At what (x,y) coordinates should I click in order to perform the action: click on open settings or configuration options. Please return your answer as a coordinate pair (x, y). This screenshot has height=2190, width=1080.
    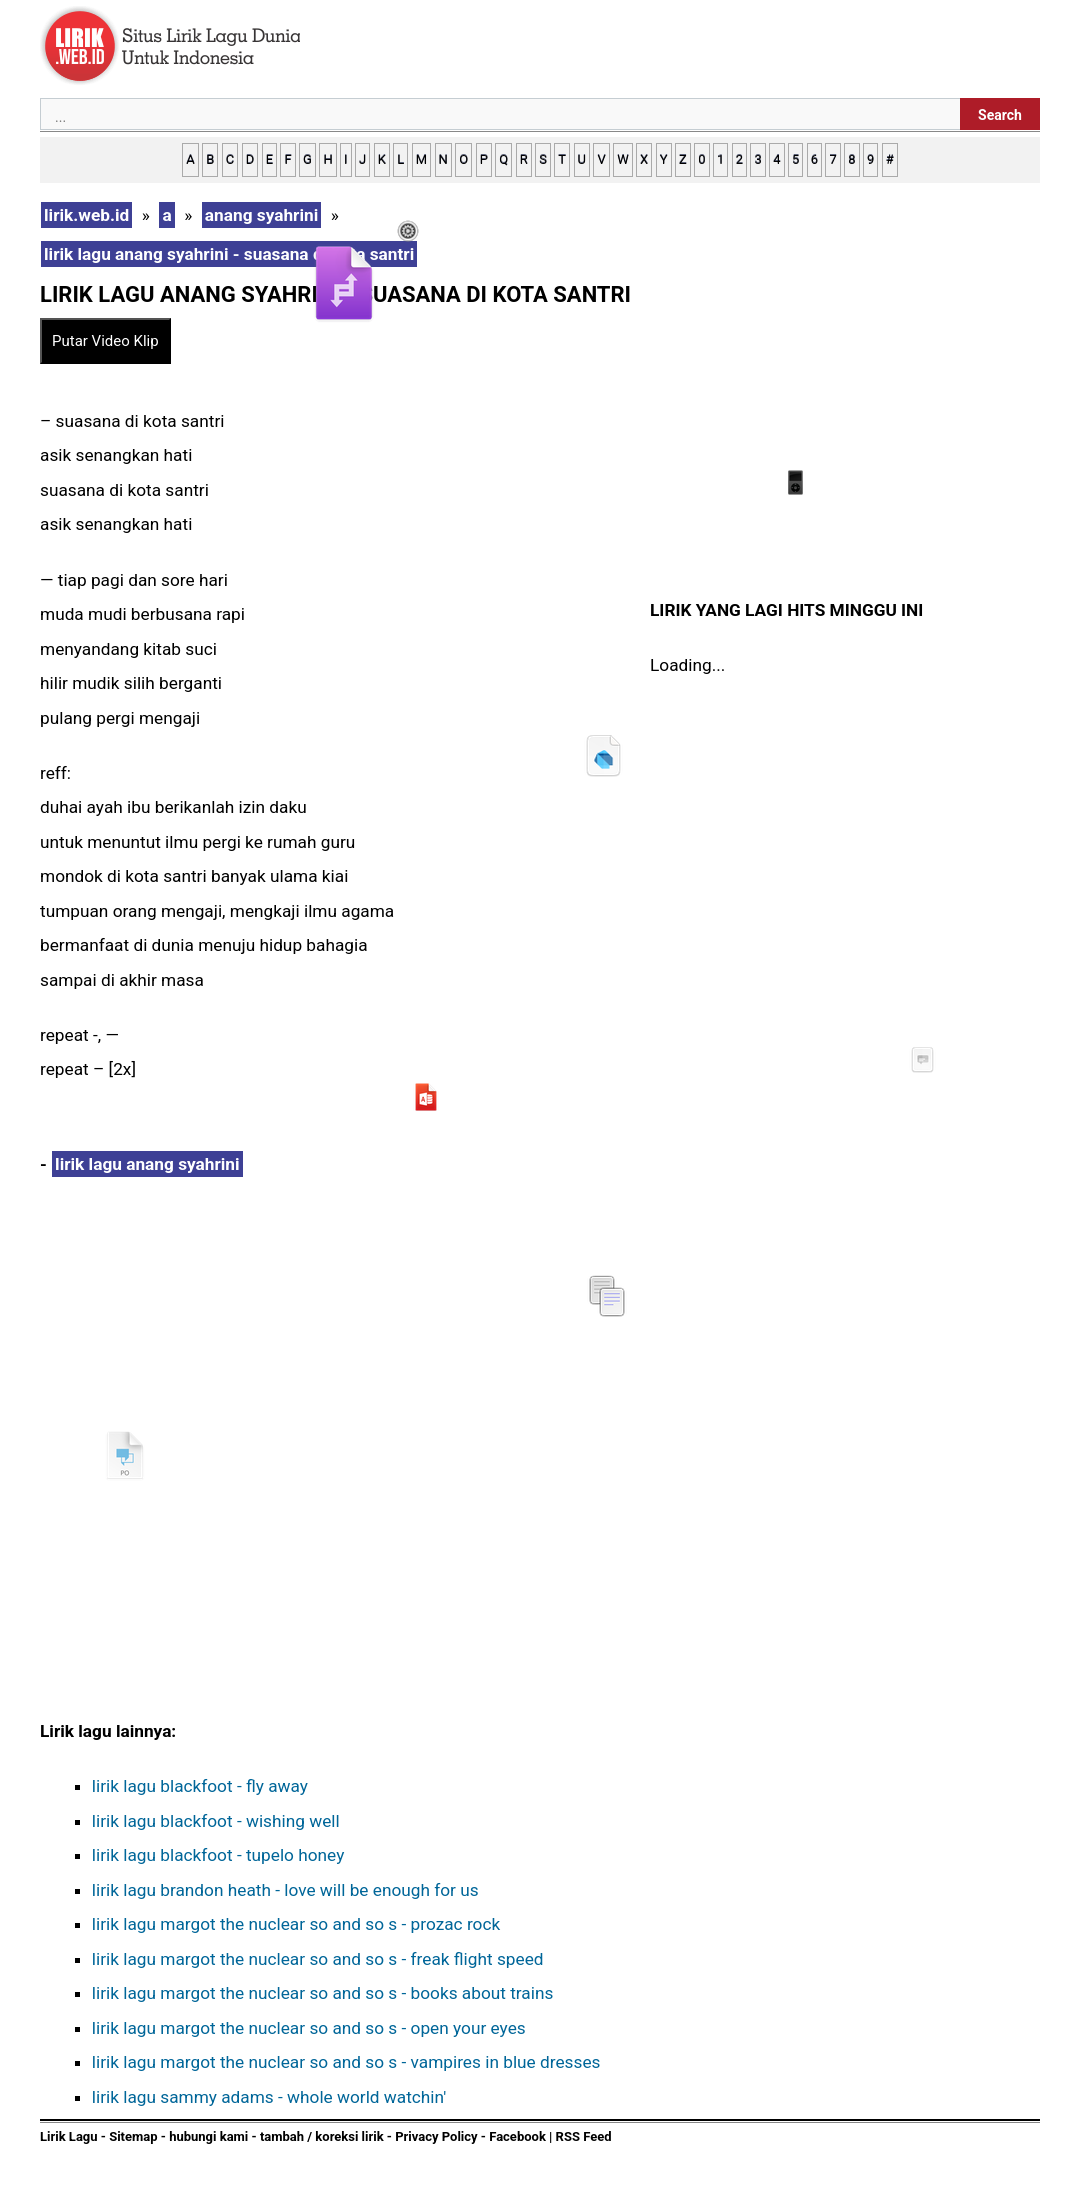
    Looking at the image, I should click on (408, 231).